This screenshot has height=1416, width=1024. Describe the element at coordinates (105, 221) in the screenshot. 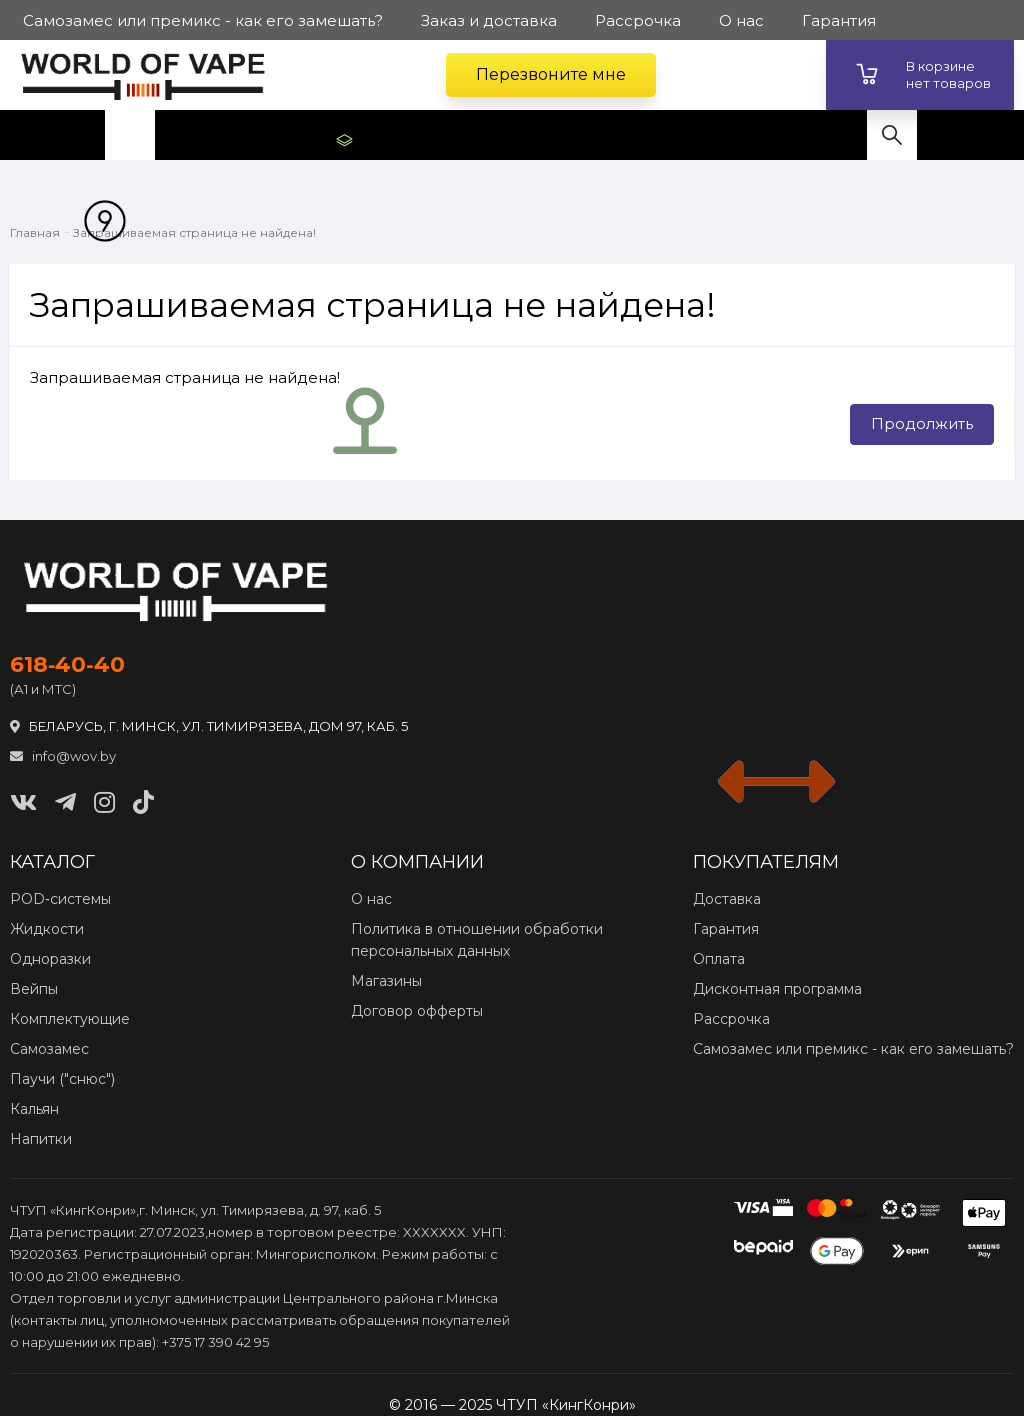

I see `indicates nine items or notifications` at that location.